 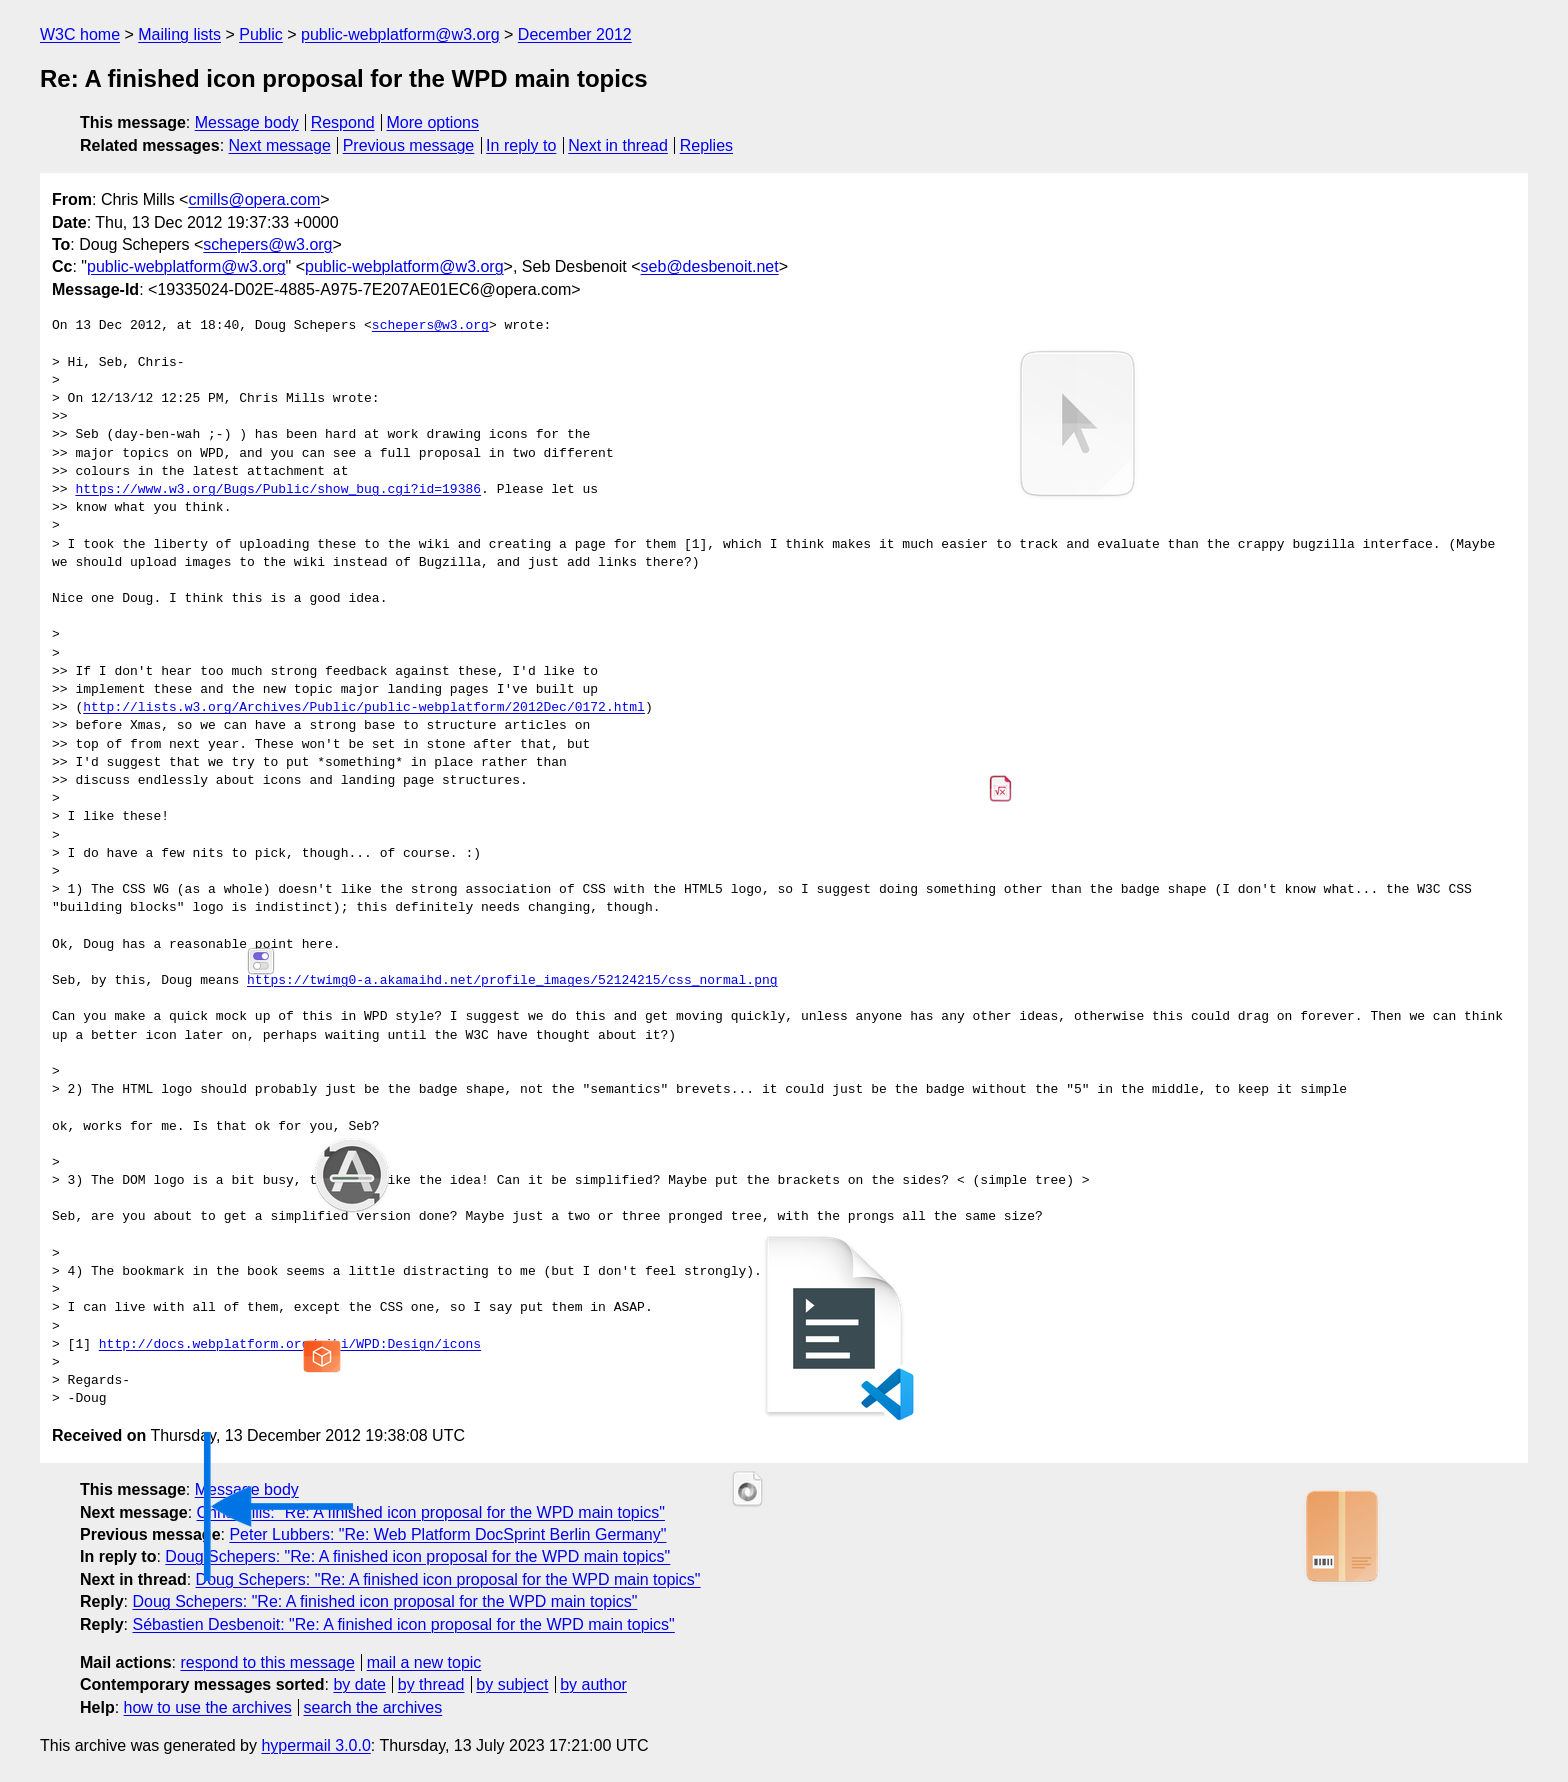 What do you see at coordinates (278, 1506) in the screenshot?
I see `go to the first item in a list or sequence` at bounding box center [278, 1506].